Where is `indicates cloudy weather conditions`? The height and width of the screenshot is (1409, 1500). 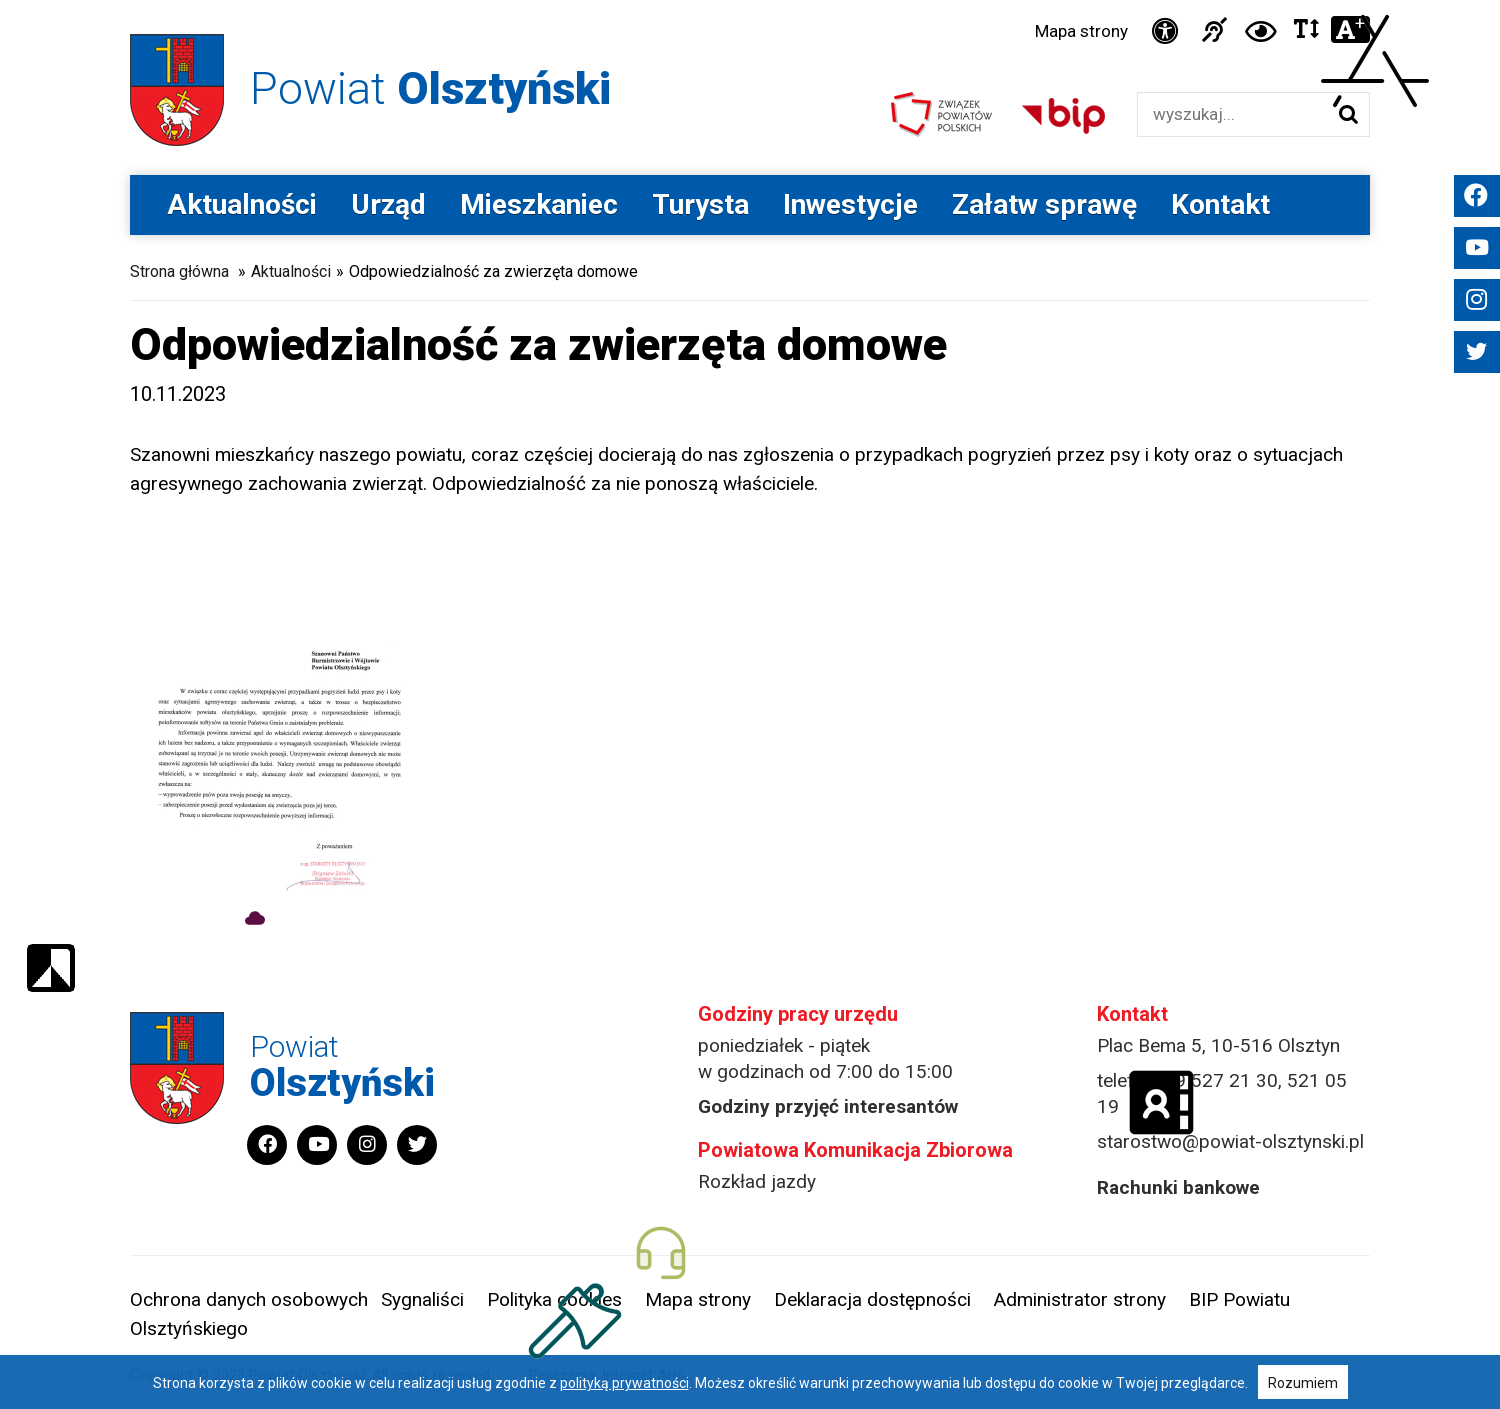 indicates cloudy weather conditions is located at coordinates (255, 918).